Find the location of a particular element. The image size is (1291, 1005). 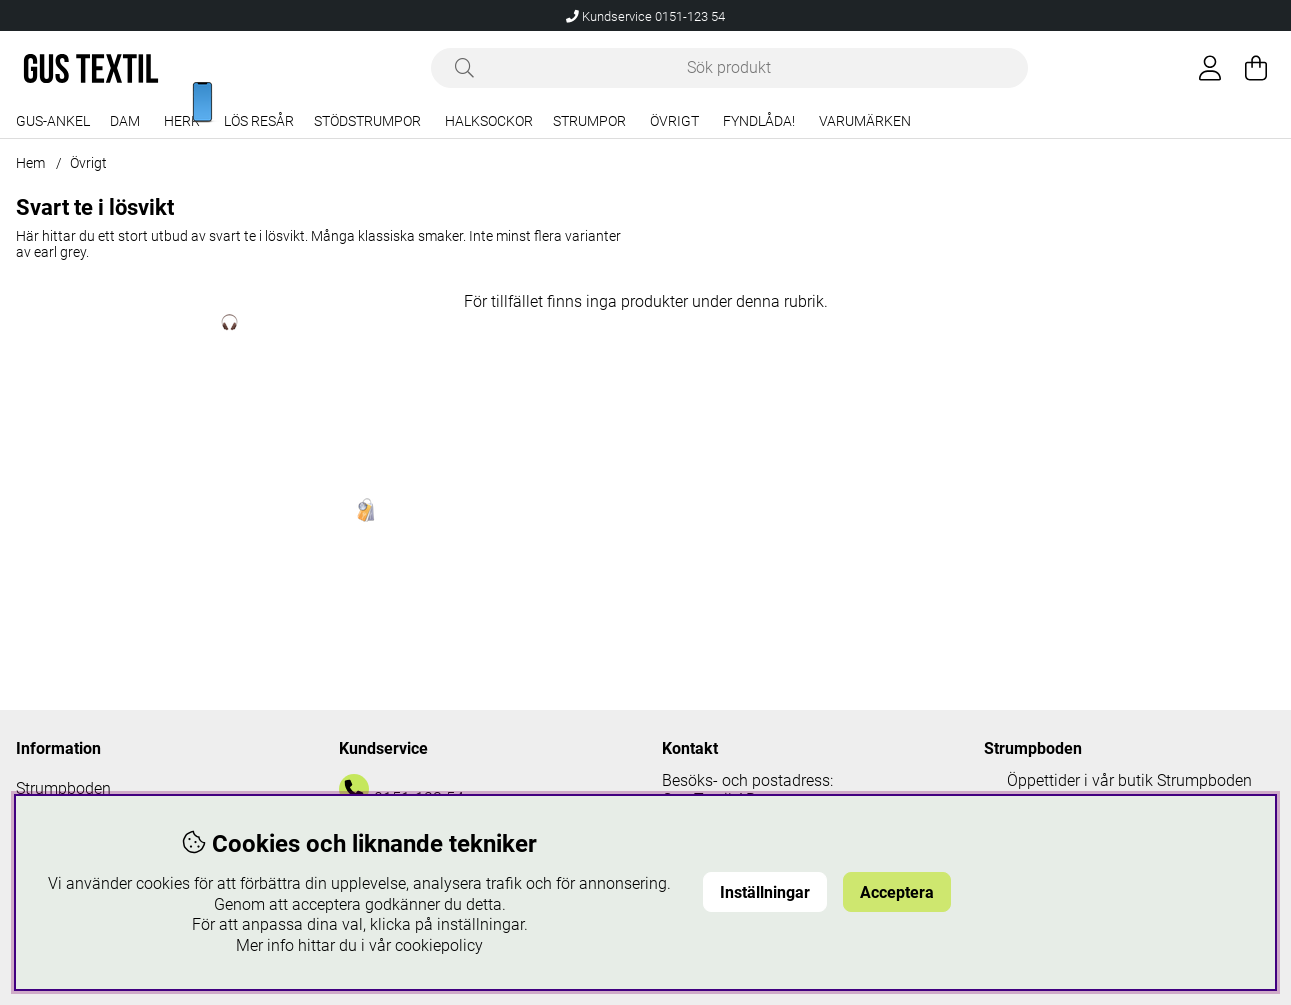

manage single sign-on credentials and authentication is located at coordinates (366, 510).